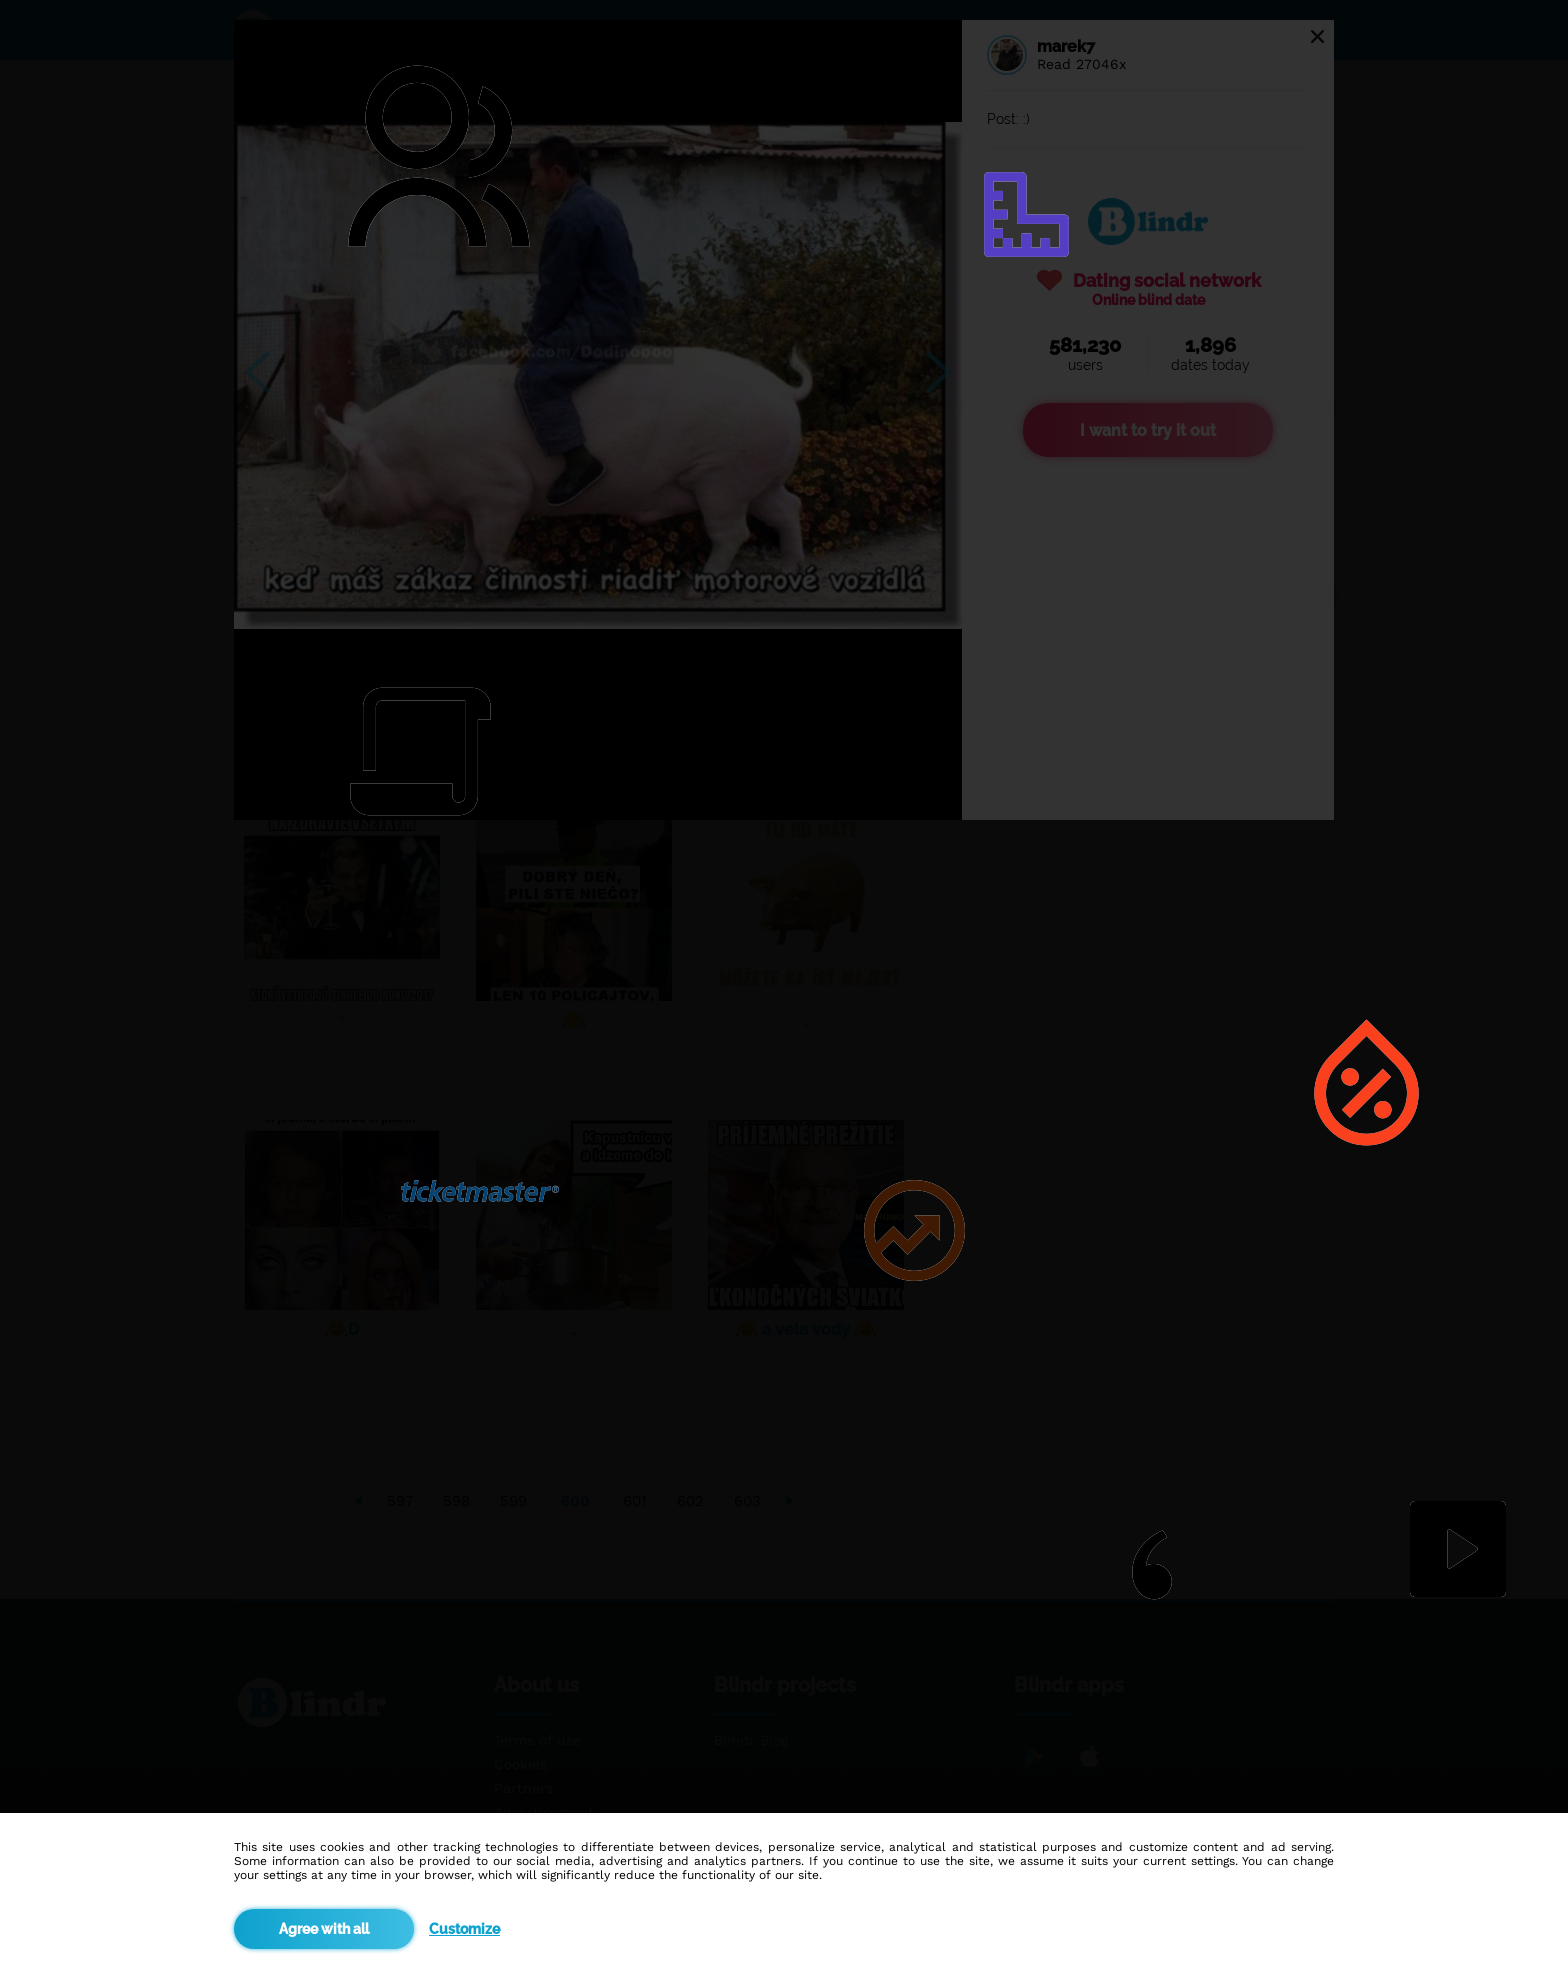 This screenshot has height=1979, width=1568. I want to click on play video content, so click(1458, 1549).